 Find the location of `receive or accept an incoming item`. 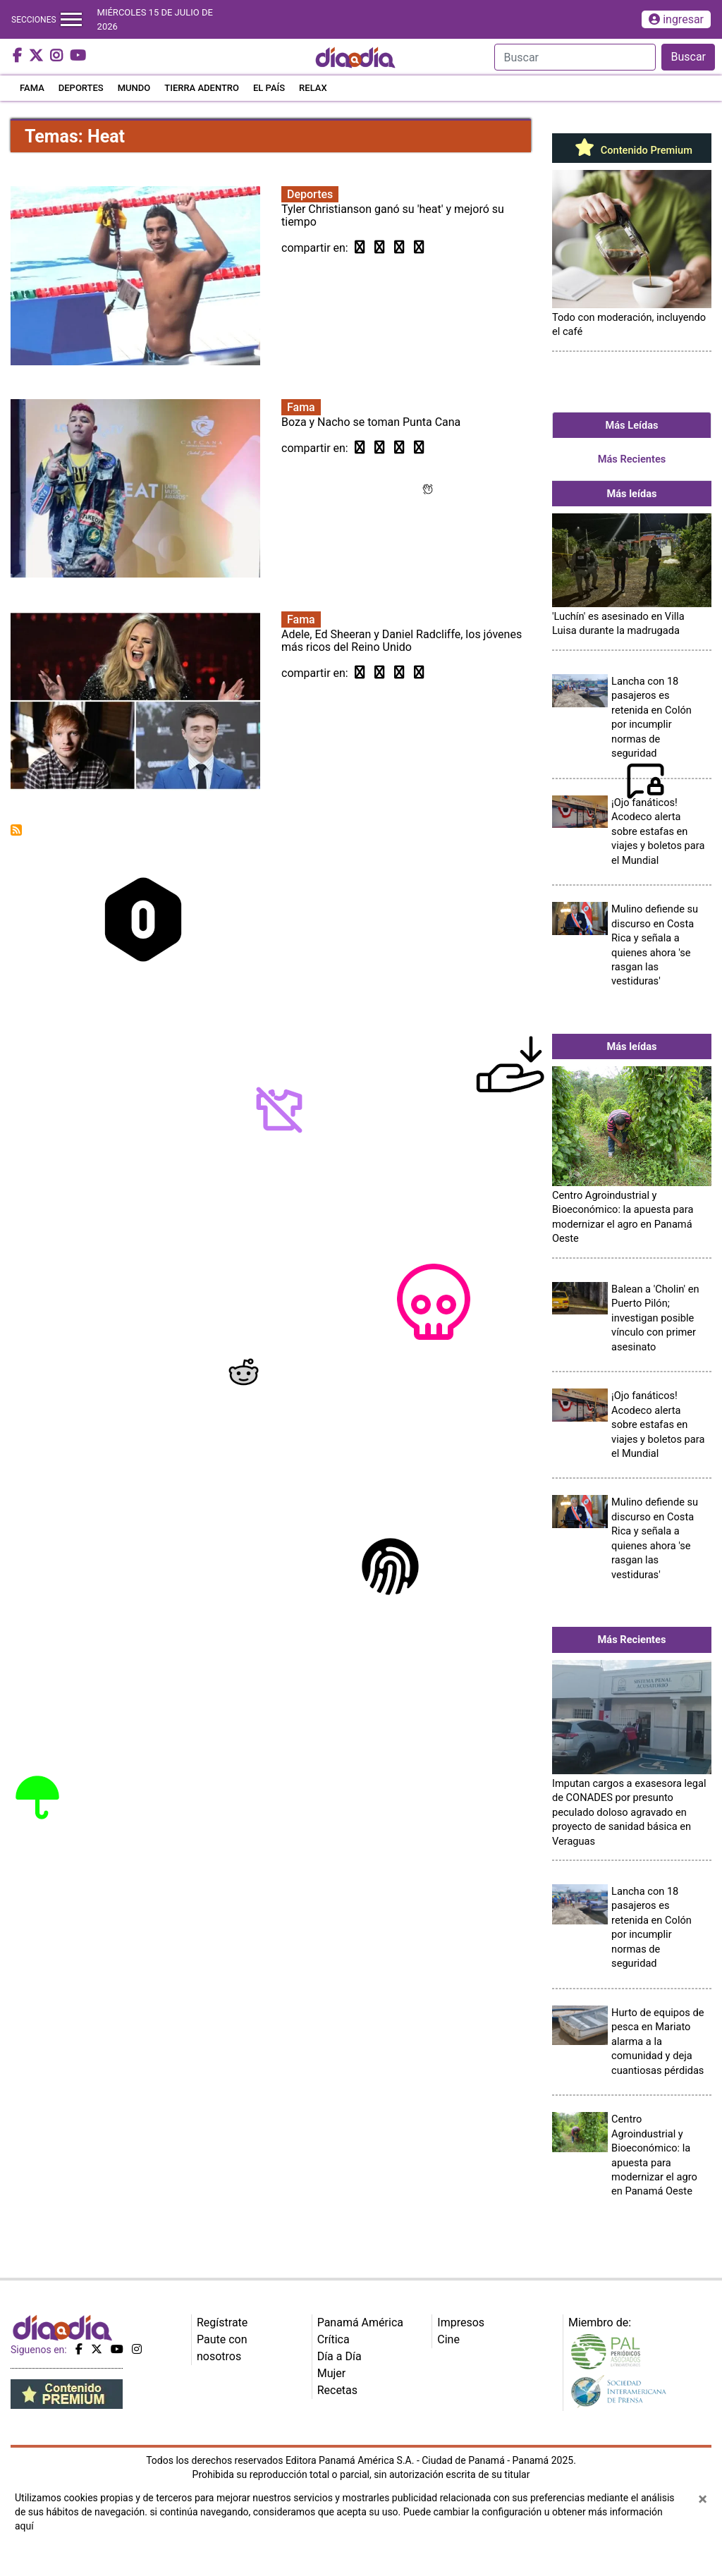

receive or accept an incoming item is located at coordinates (513, 1068).